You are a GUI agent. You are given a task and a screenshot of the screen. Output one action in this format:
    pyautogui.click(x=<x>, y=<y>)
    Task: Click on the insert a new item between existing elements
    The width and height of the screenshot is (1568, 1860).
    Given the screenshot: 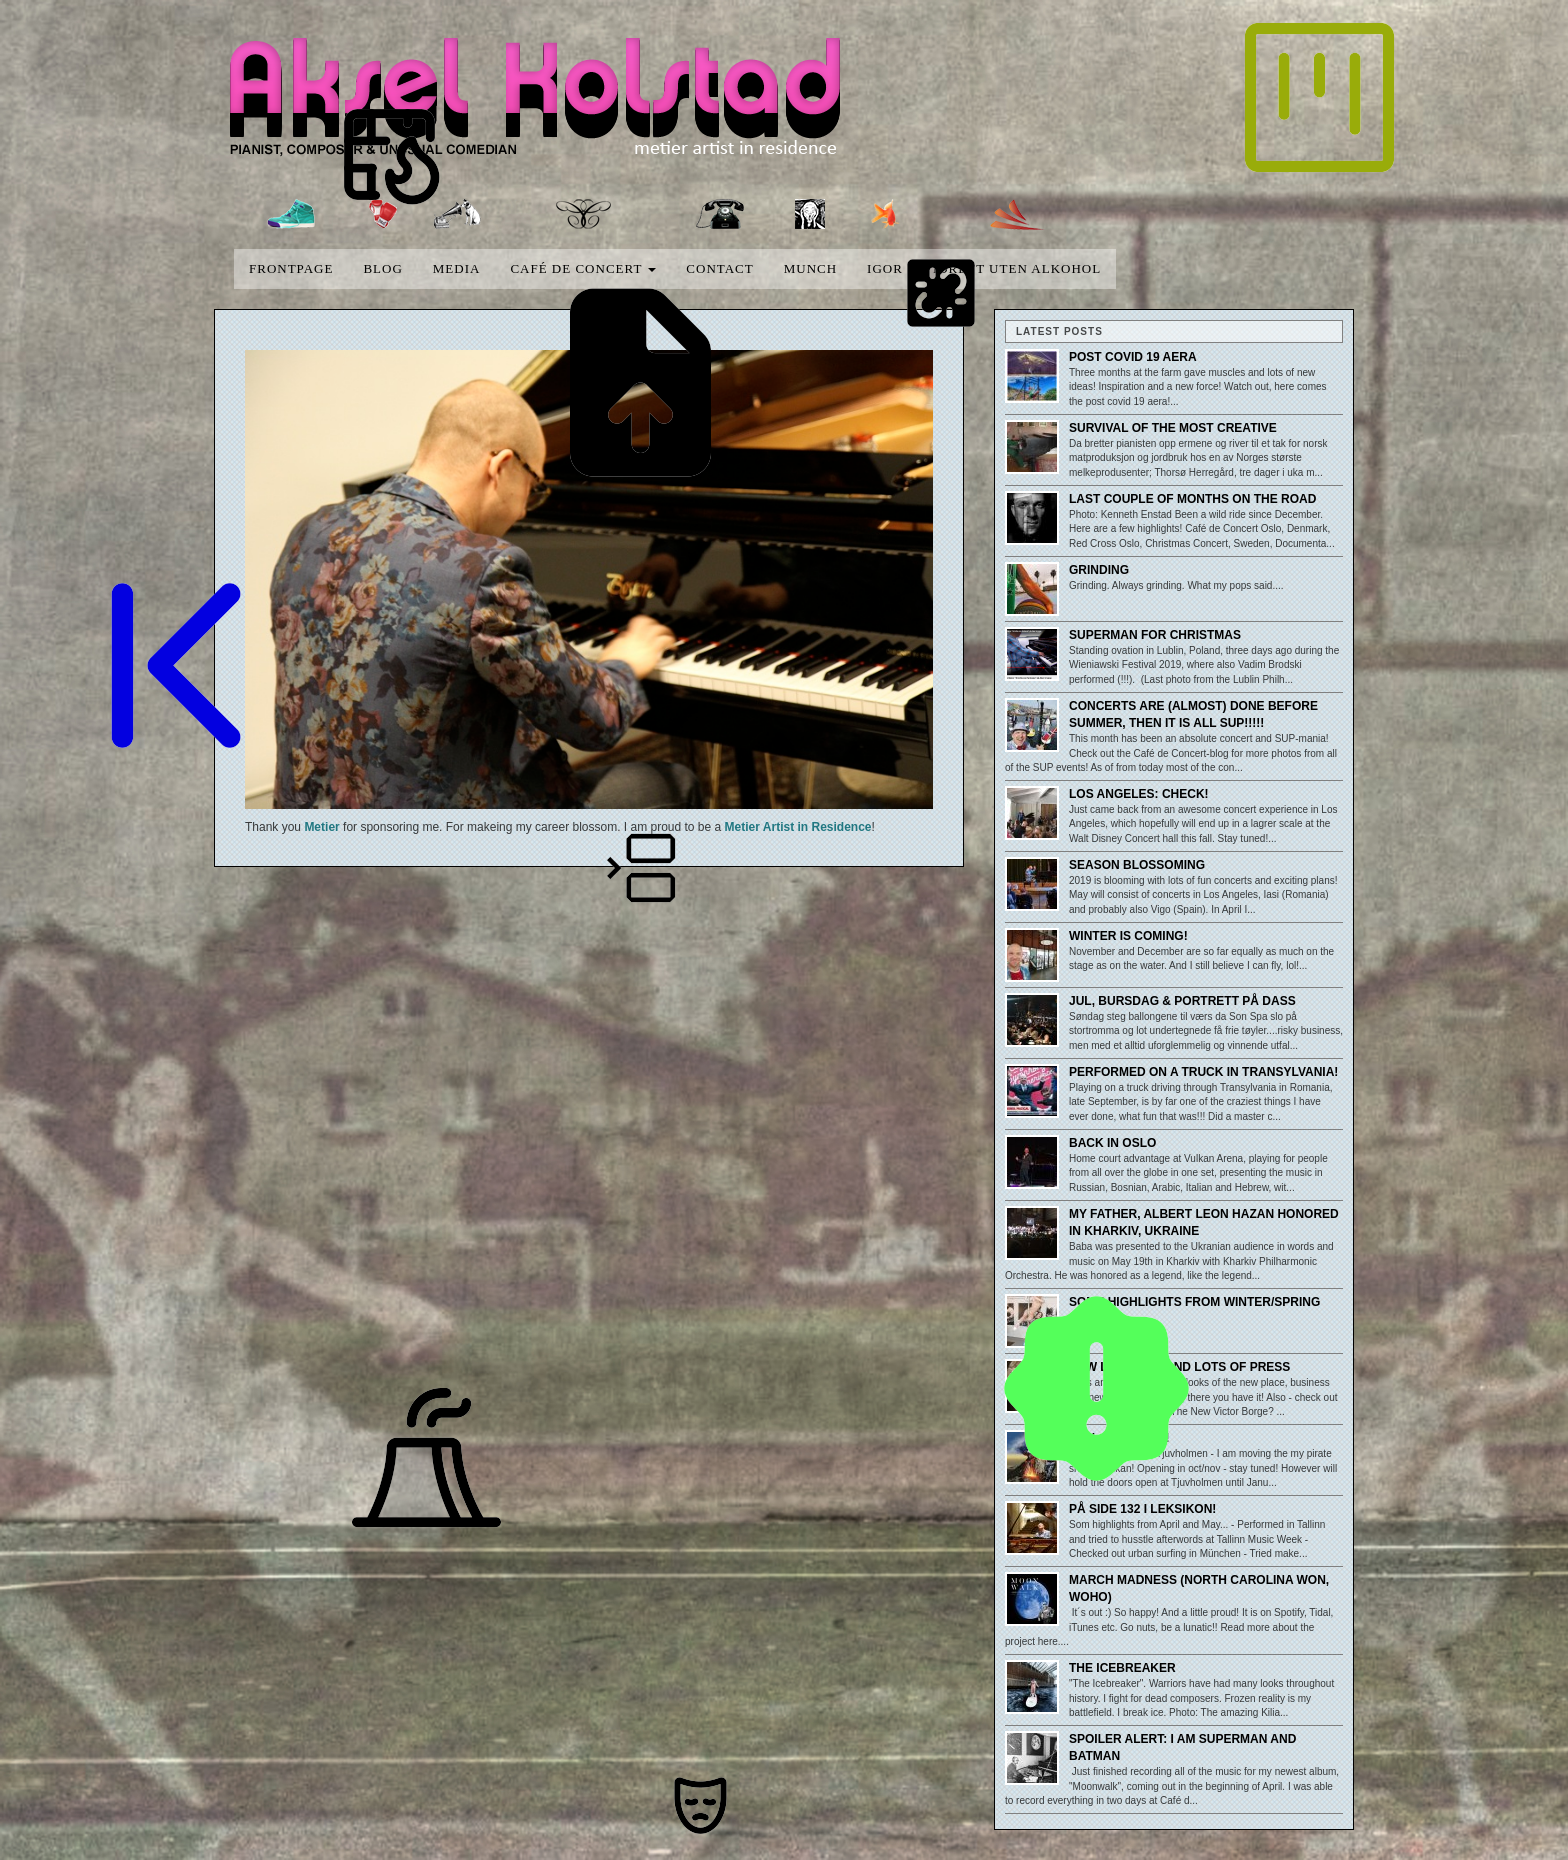 What is the action you would take?
    pyautogui.click(x=641, y=868)
    